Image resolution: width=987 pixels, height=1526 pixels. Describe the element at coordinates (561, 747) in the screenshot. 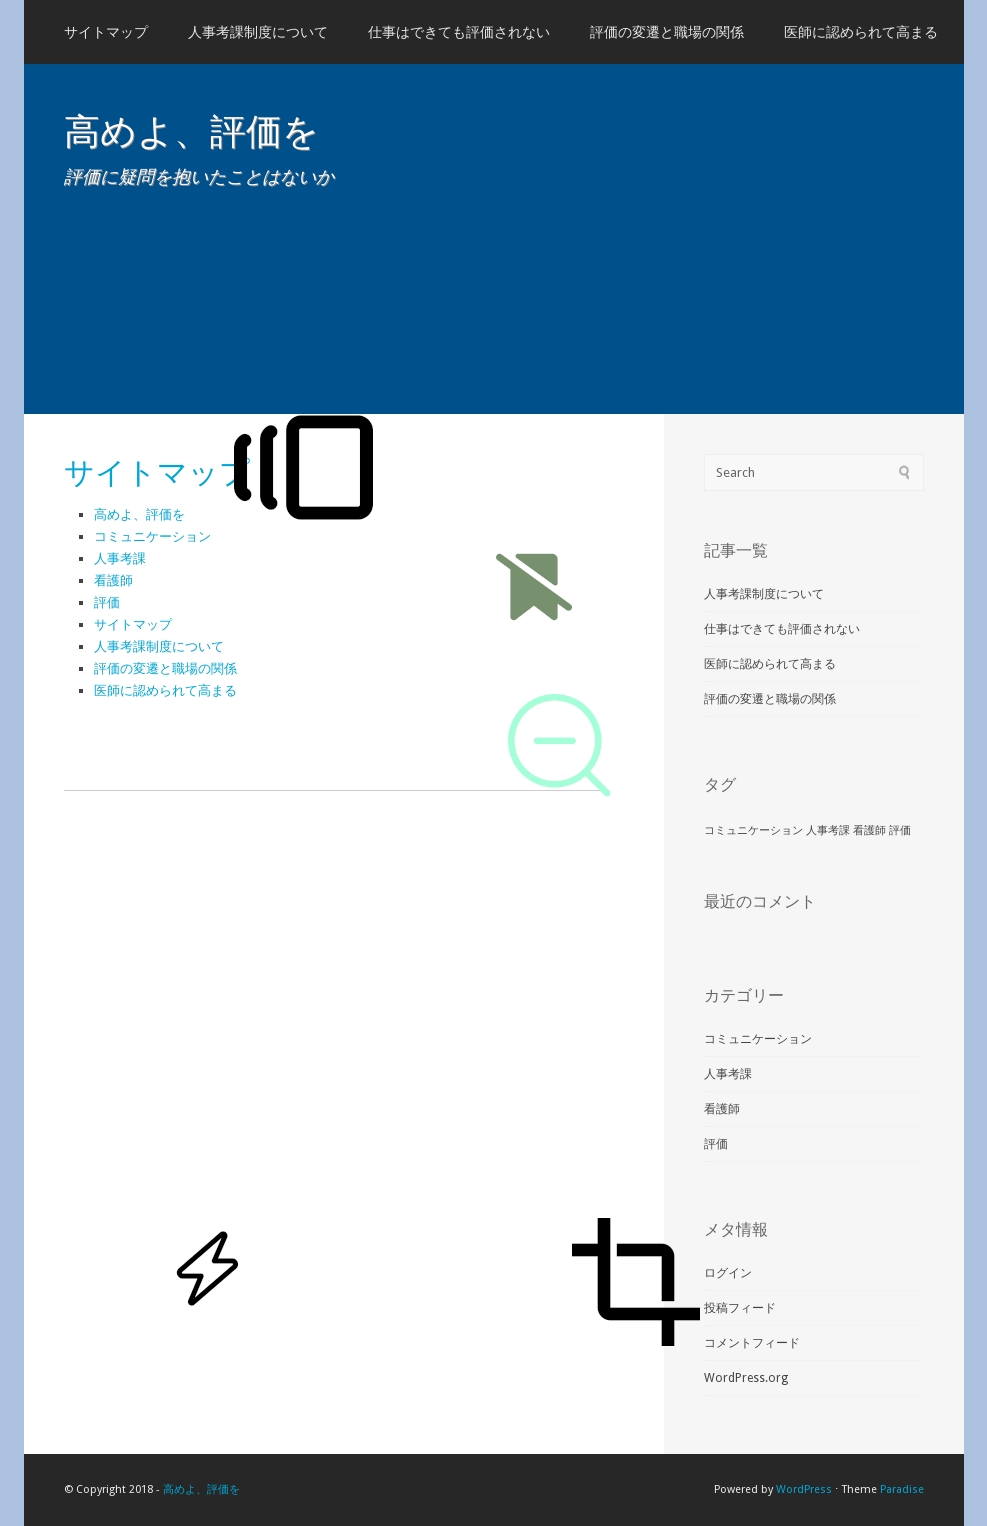

I see `zoom out to see more content` at that location.